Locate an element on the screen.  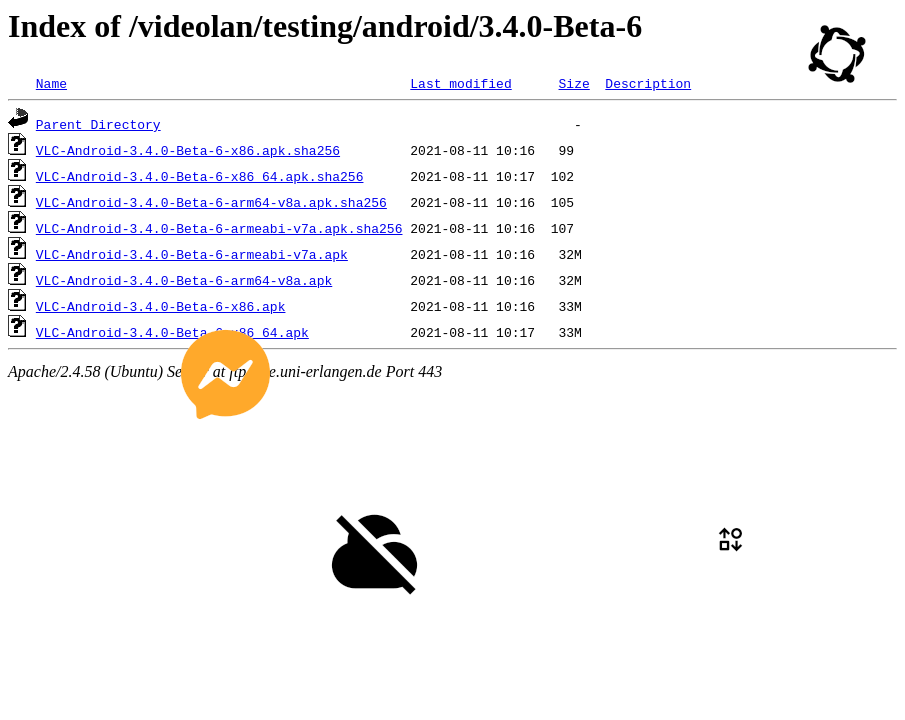
open facebook messenger is located at coordinates (225, 374).